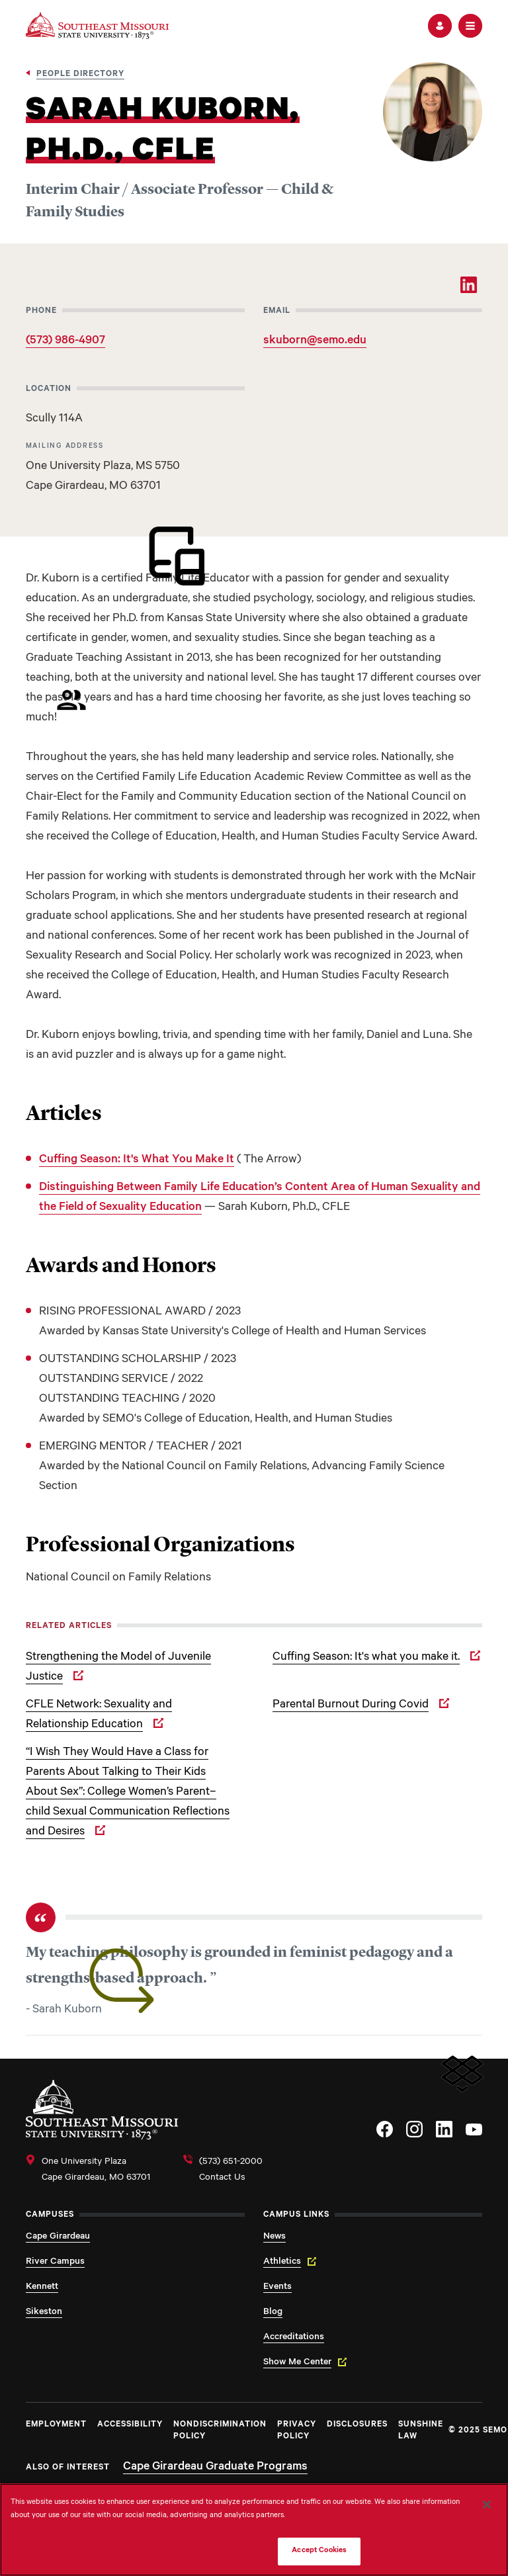 The image size is (508, 2576). What do you see at coordinates (462, 2072) in the screenshot?
I see `open dropbox cloud storage` at bounding box center [462, 2072].